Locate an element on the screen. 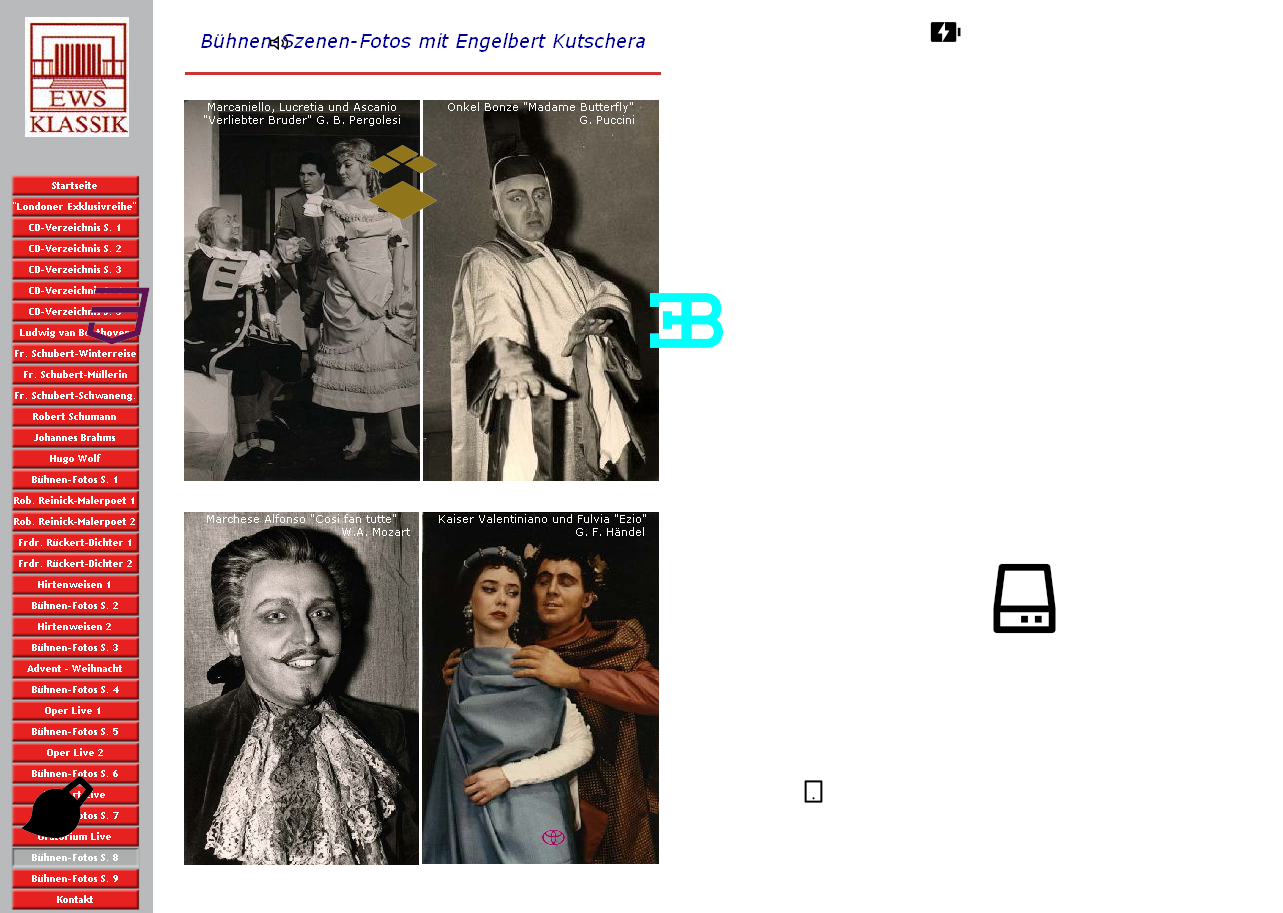  indicates battery is currently charging is located at coordinates (945, 32).